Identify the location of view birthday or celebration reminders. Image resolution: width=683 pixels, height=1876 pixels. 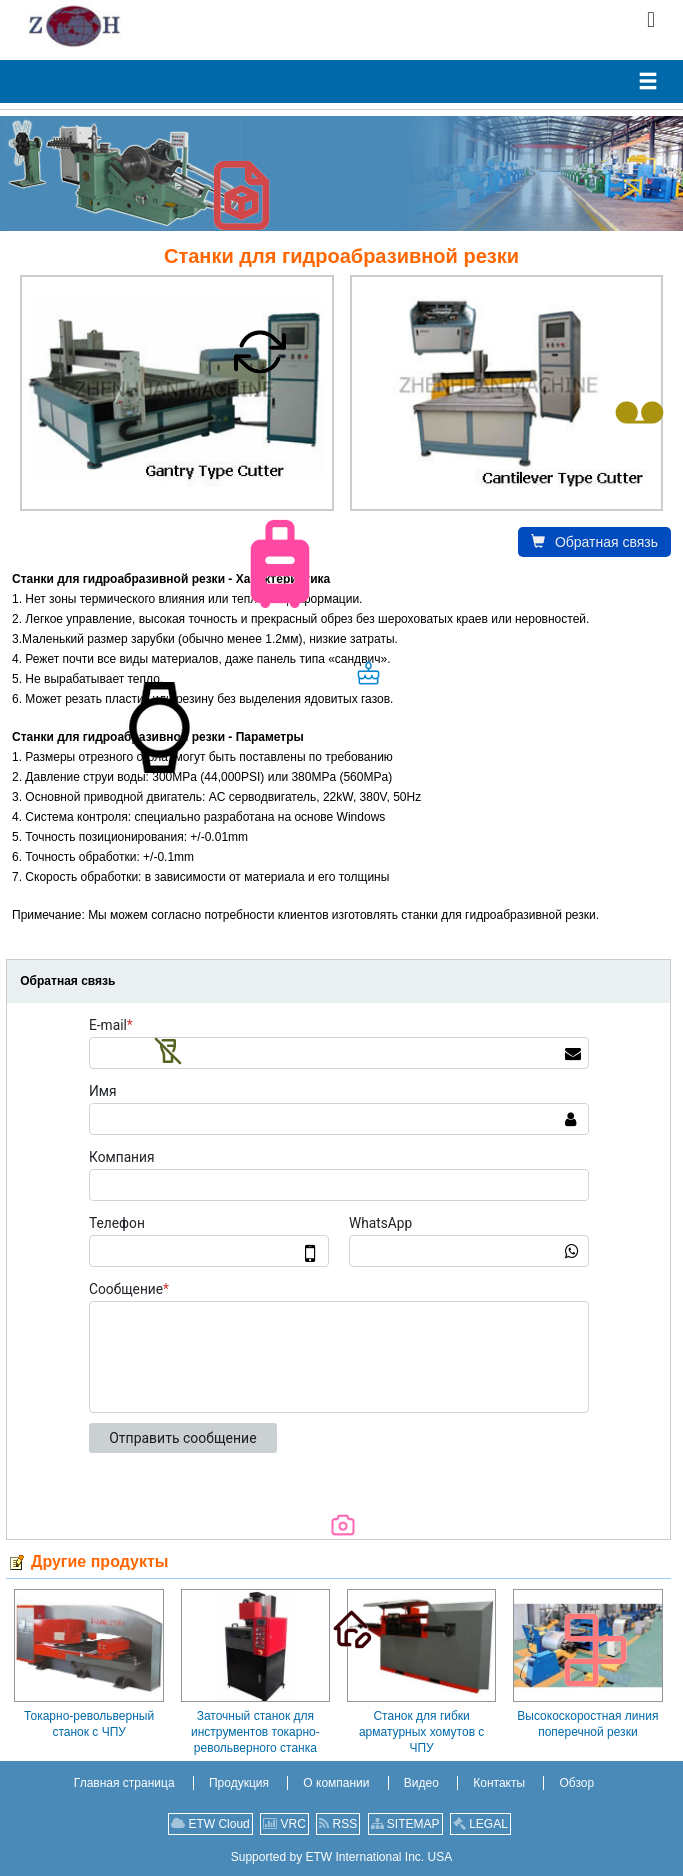
(368, 674).